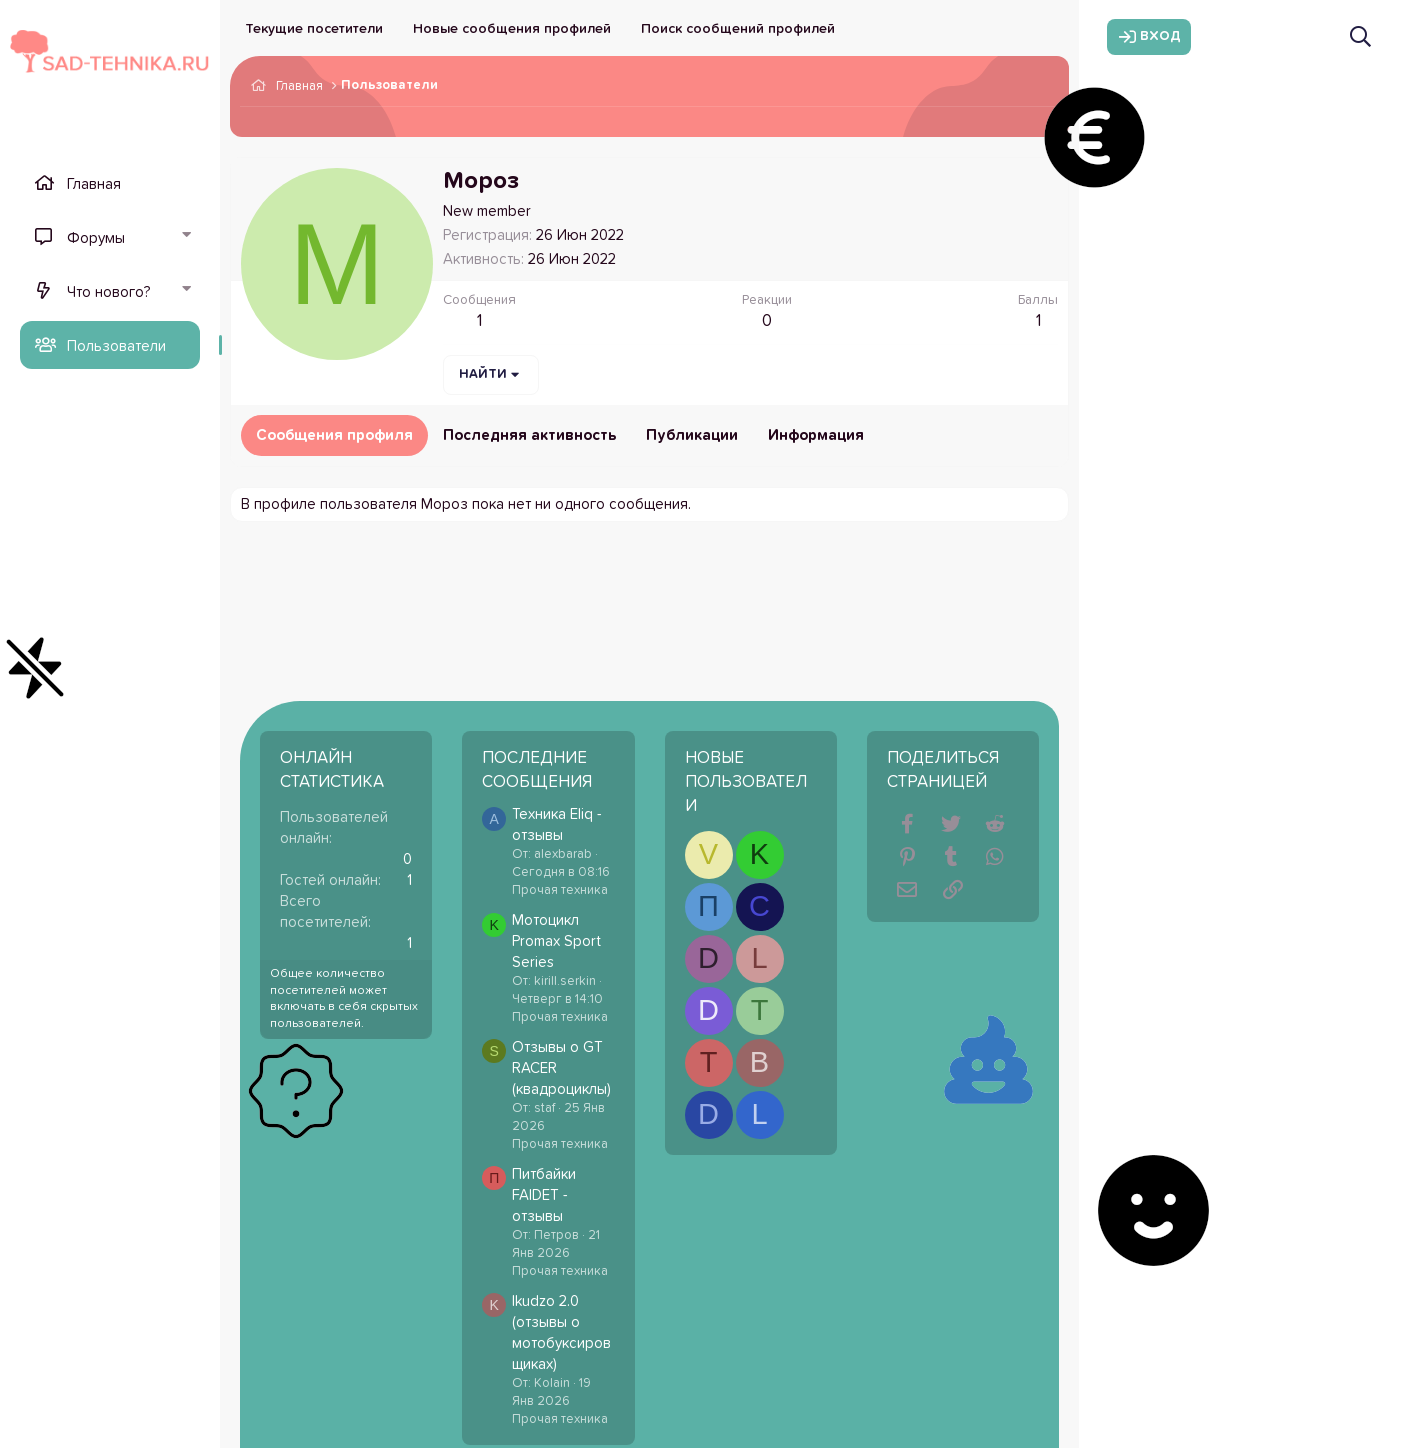  I want to click on flash or lightning feature disabled, so click(35, 668).